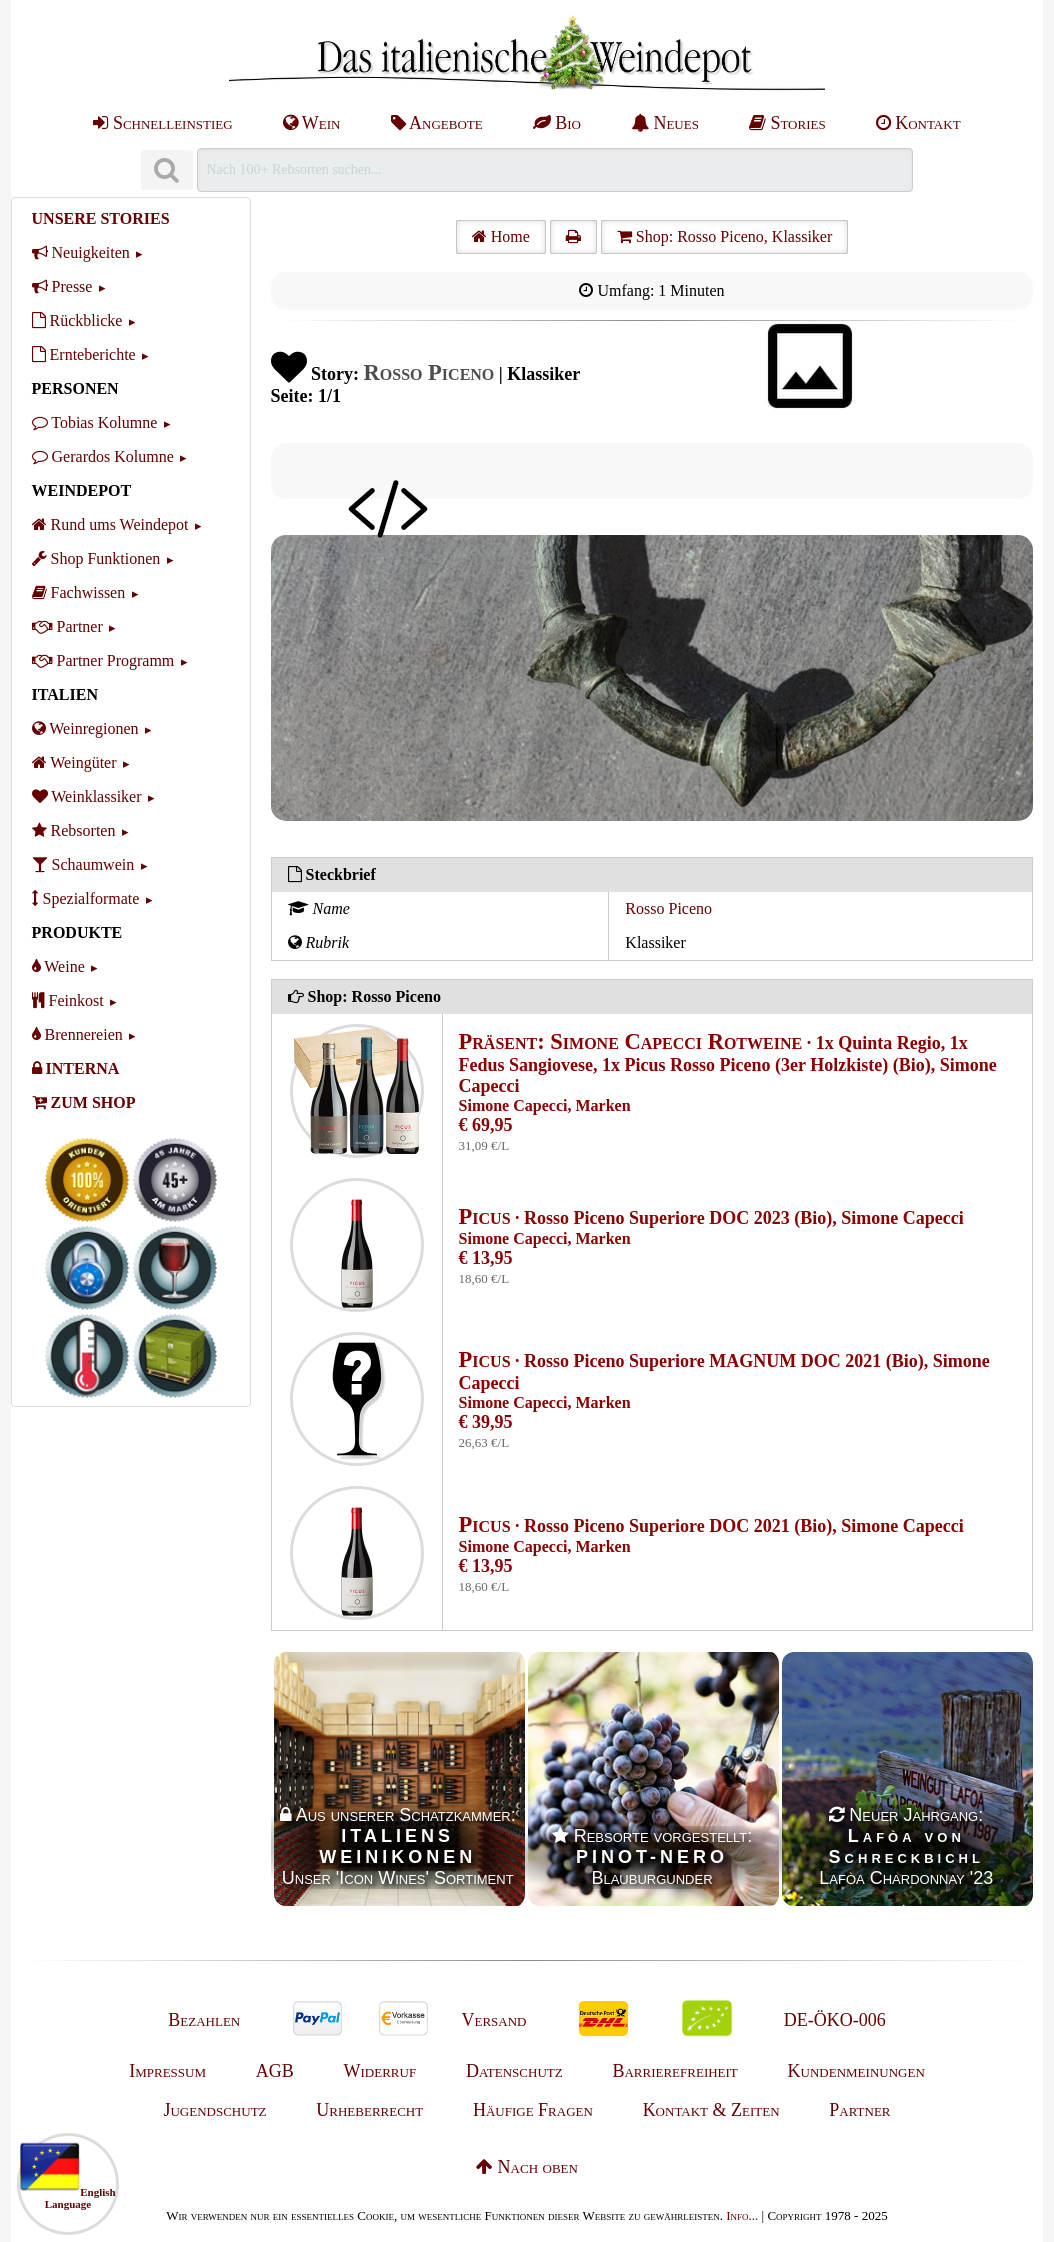  I want to click on view or edit source code, so click(388, 509).